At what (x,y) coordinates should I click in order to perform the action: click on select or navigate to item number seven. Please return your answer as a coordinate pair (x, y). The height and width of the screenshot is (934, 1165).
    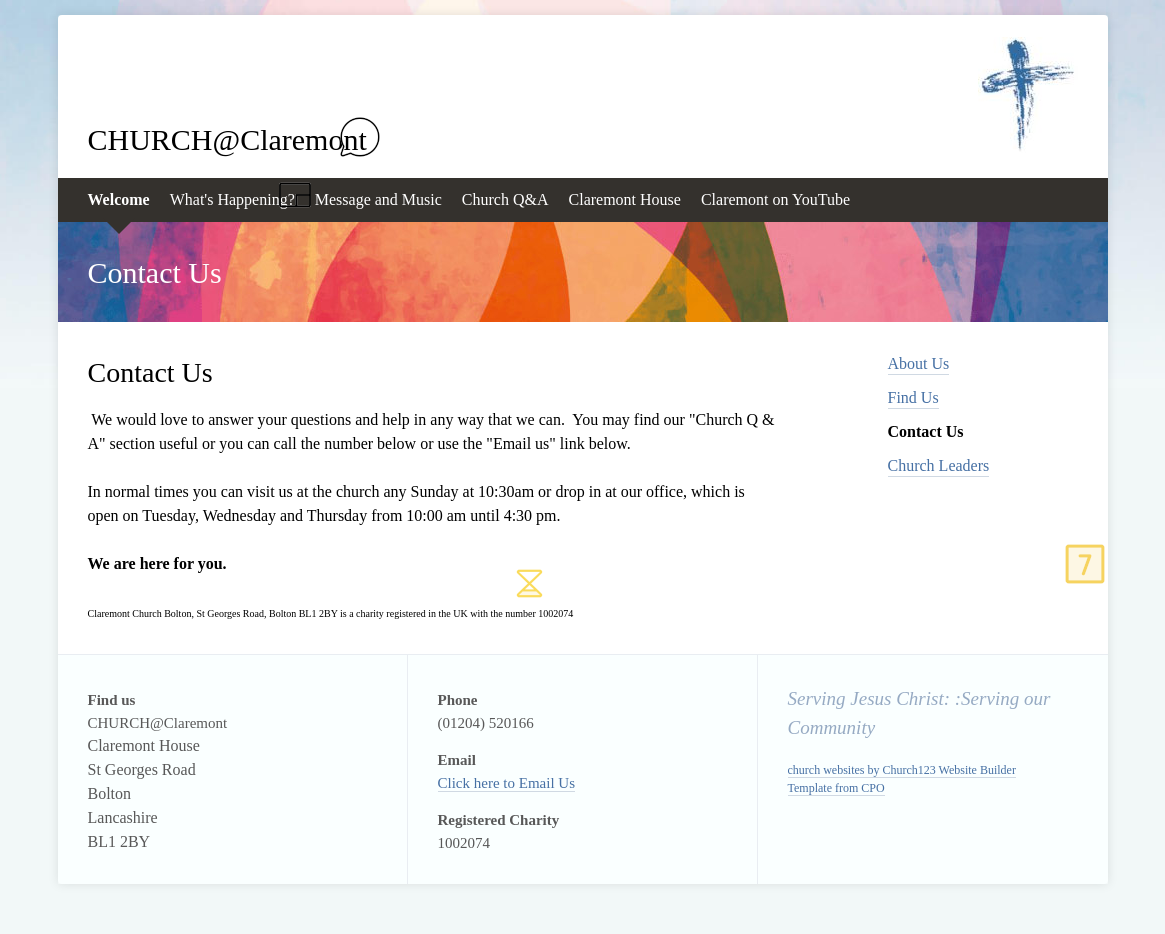
    Looking at the image, I should click on (1085, 564).